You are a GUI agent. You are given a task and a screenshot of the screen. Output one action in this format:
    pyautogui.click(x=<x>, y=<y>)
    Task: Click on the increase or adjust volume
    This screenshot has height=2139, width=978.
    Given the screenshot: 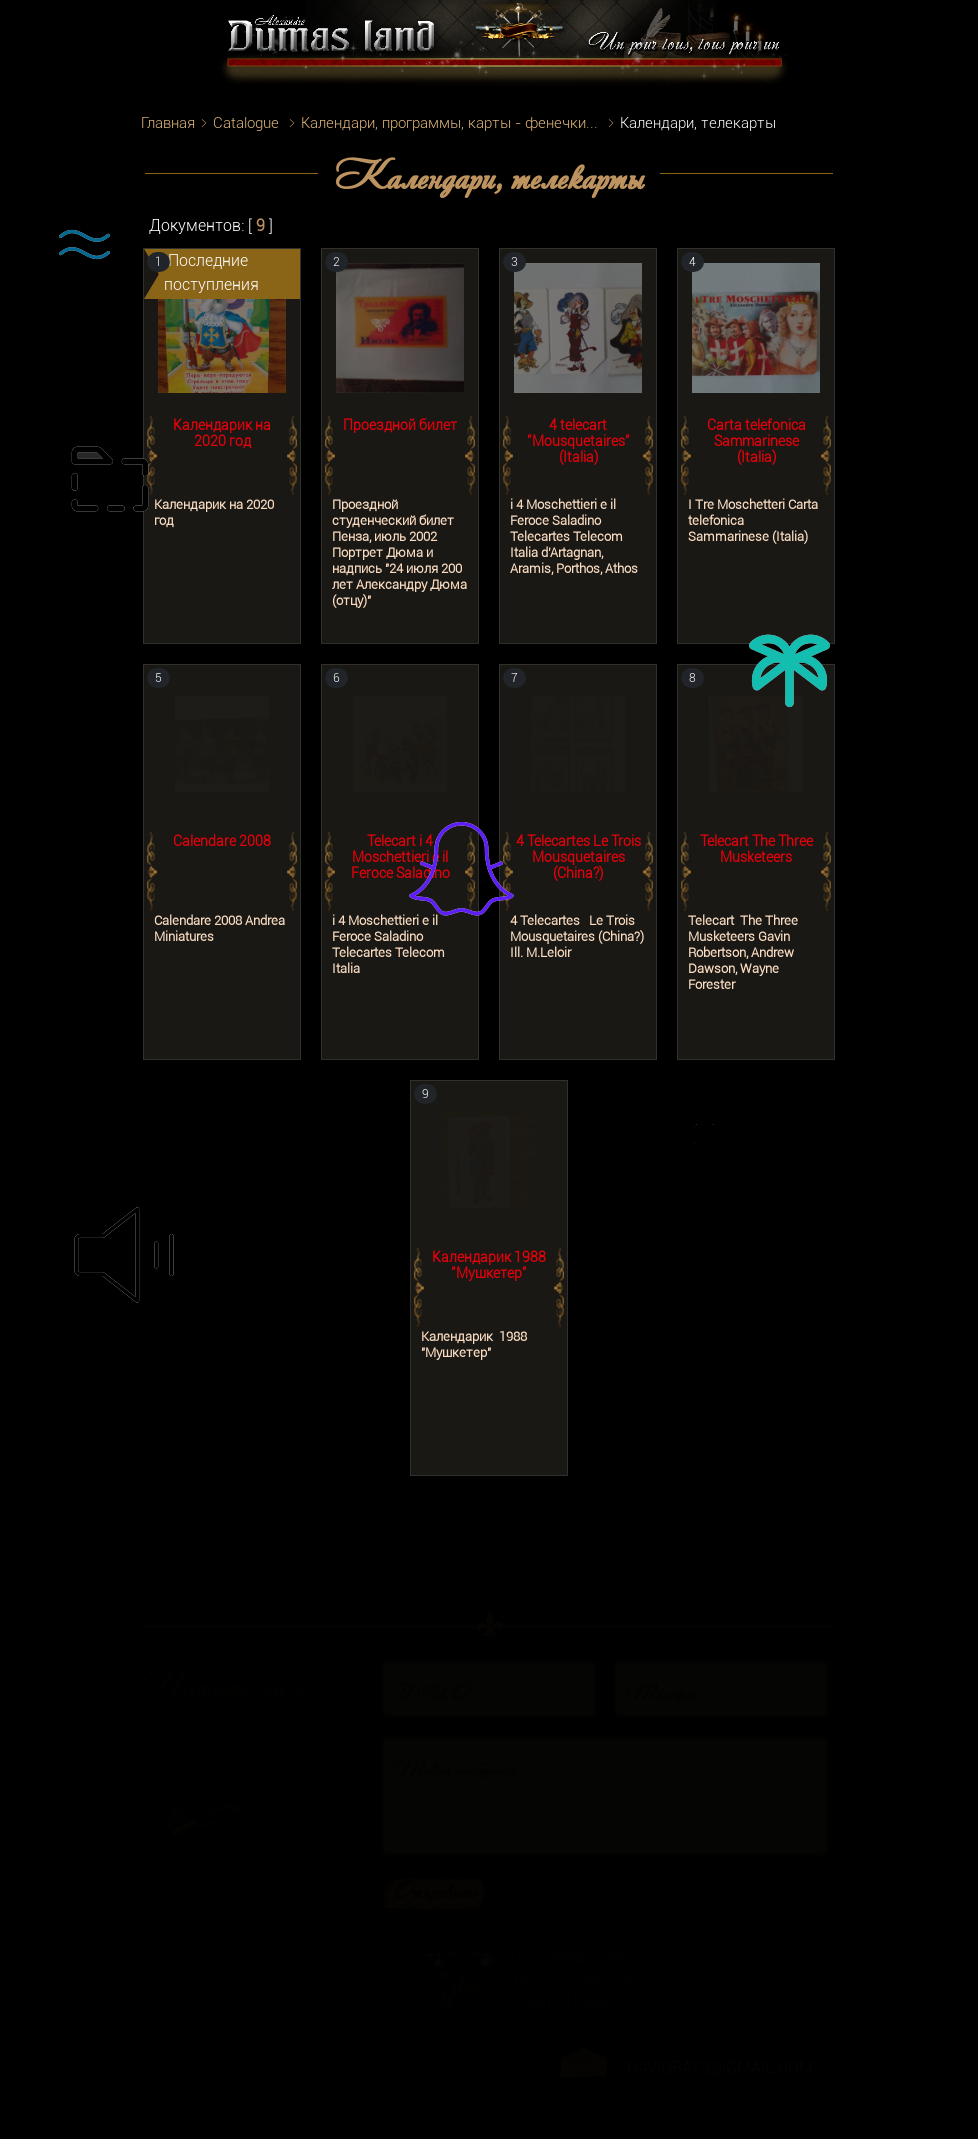 What is the action you would take?
    pyautogui.click(x=122, y=1255)
    